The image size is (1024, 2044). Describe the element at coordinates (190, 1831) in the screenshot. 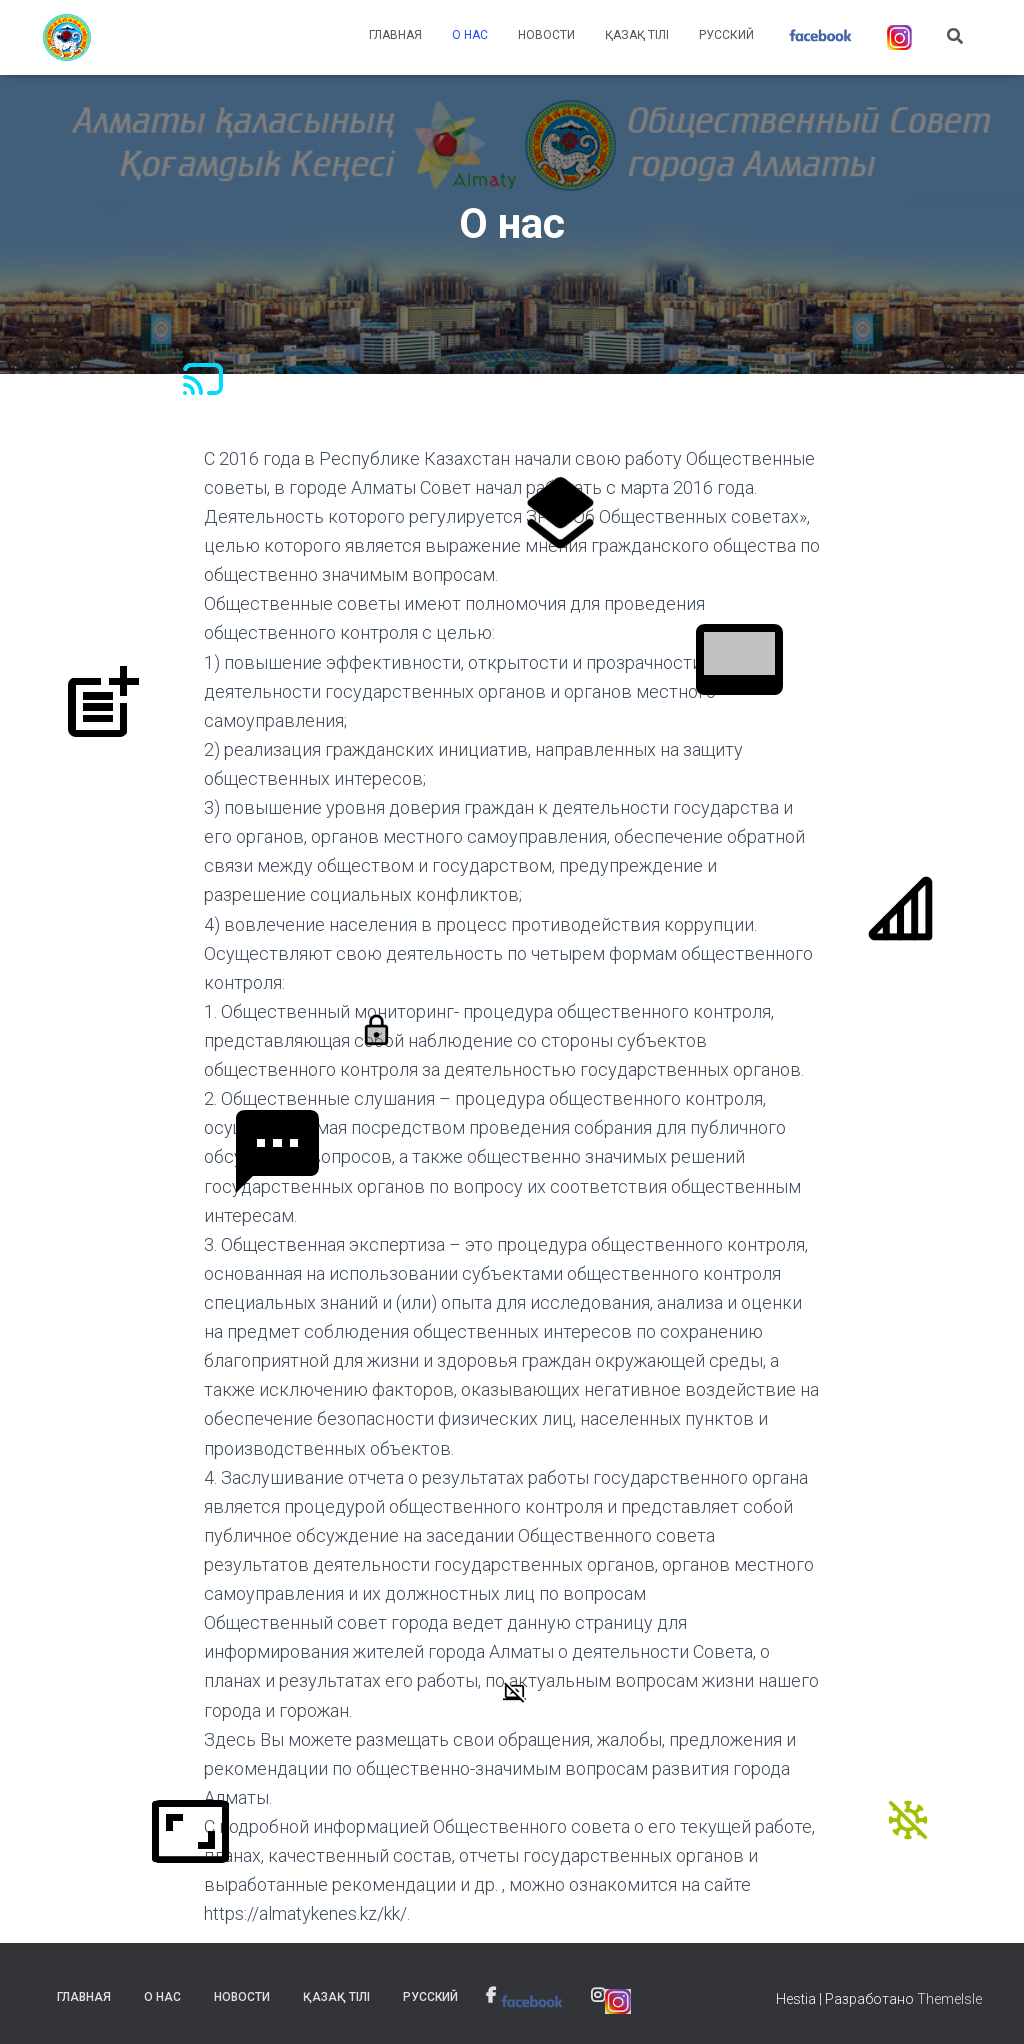

I see `adjust aspect ratio settings` at that location.